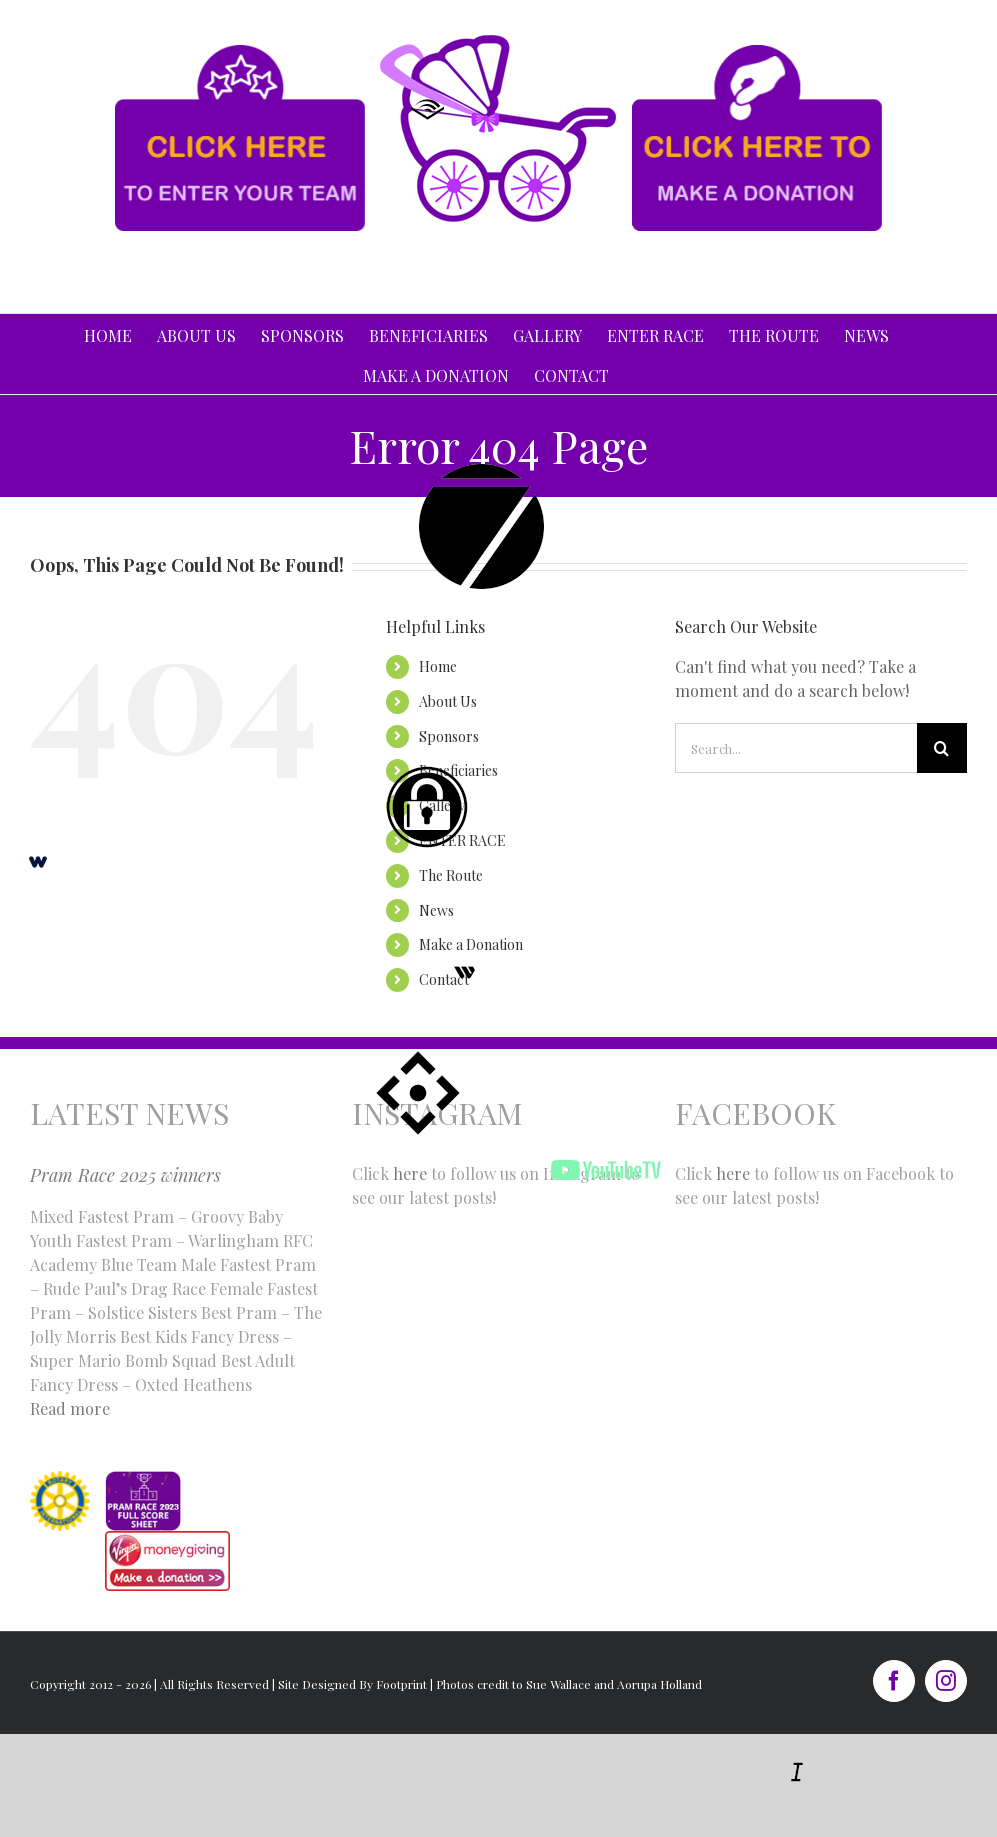 This screenshot has width=997, height=1837. Describe the element at coordinates (427, 109) in the screenshot. I see `open the Audible app` at that location.